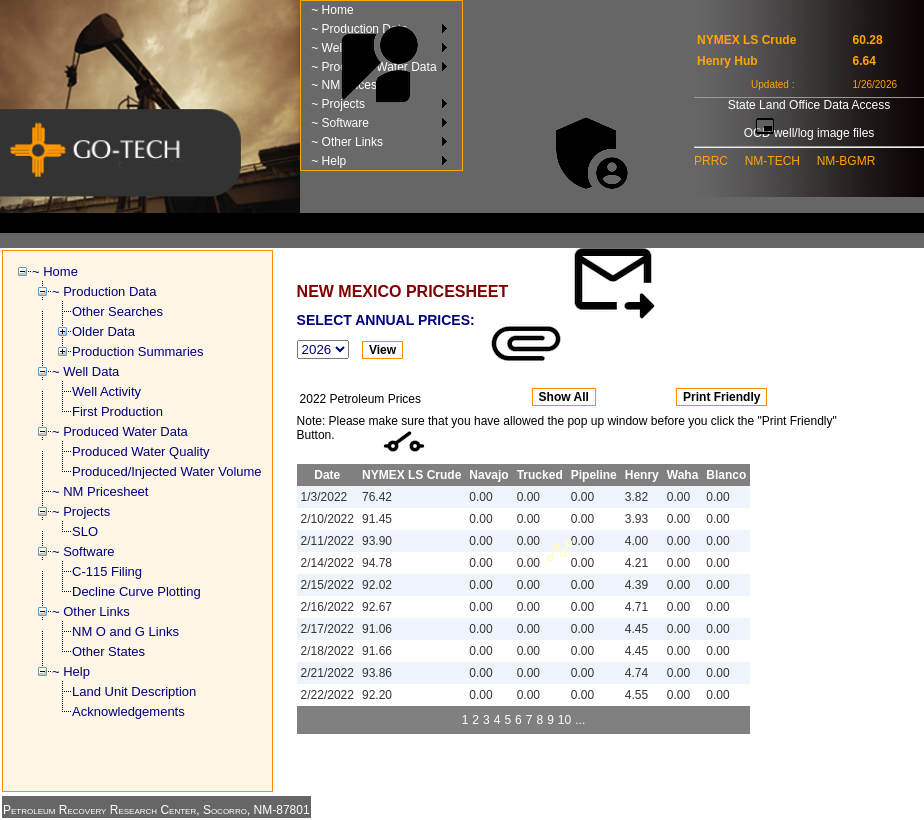 The width and height of the screenshot is (924, 820). I want to click on forward an email to another recipient, so click(613, 279).